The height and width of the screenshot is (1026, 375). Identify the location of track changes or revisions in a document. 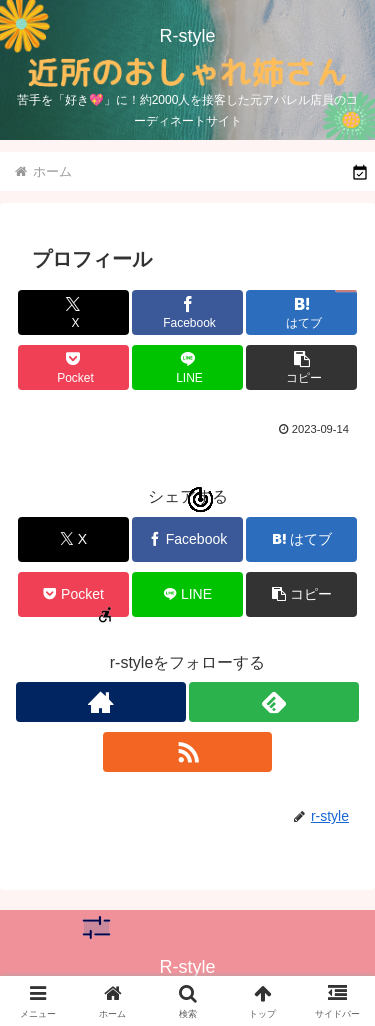
(200, 499).